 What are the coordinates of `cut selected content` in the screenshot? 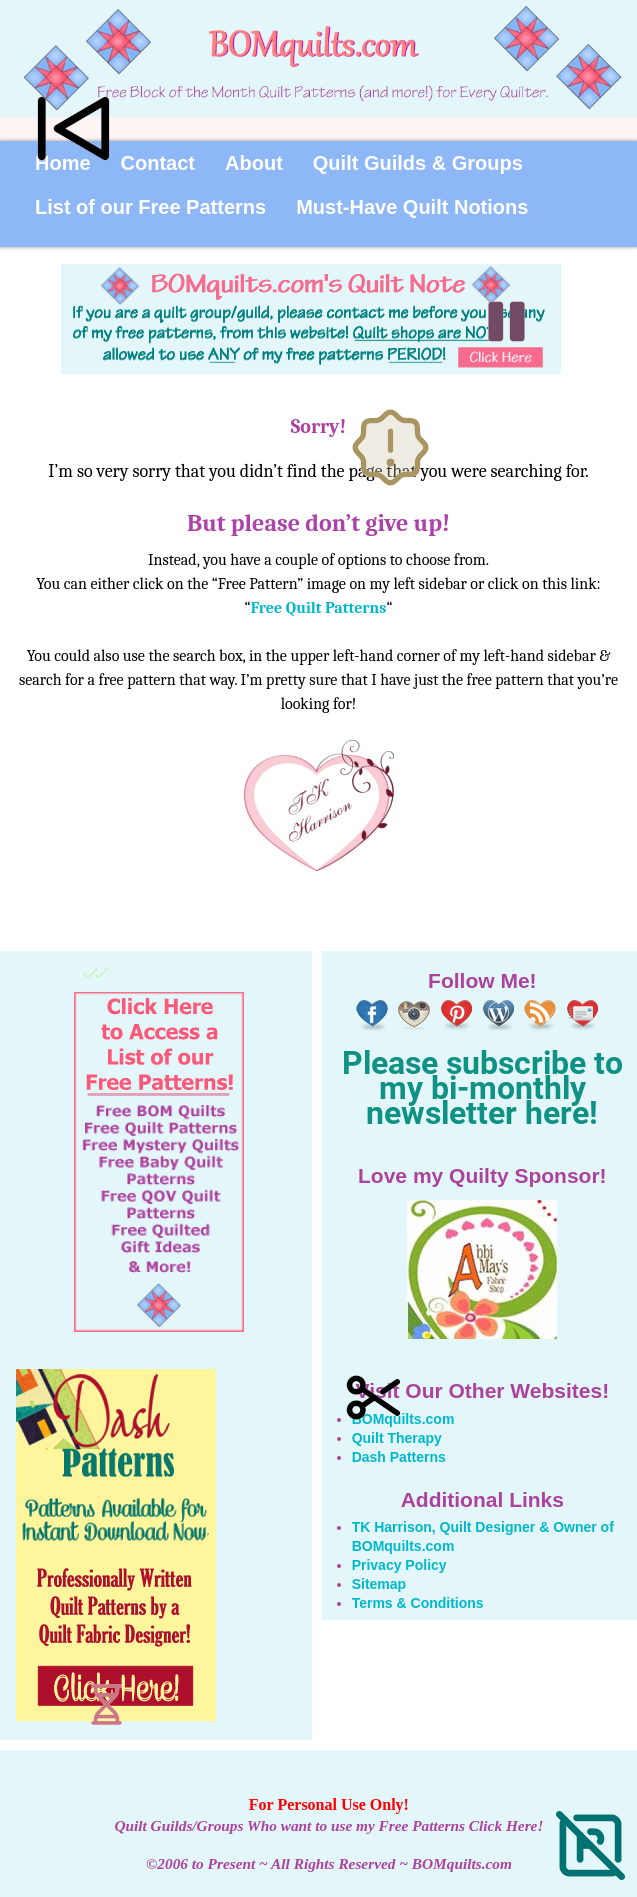 It's located at (372, 1397).